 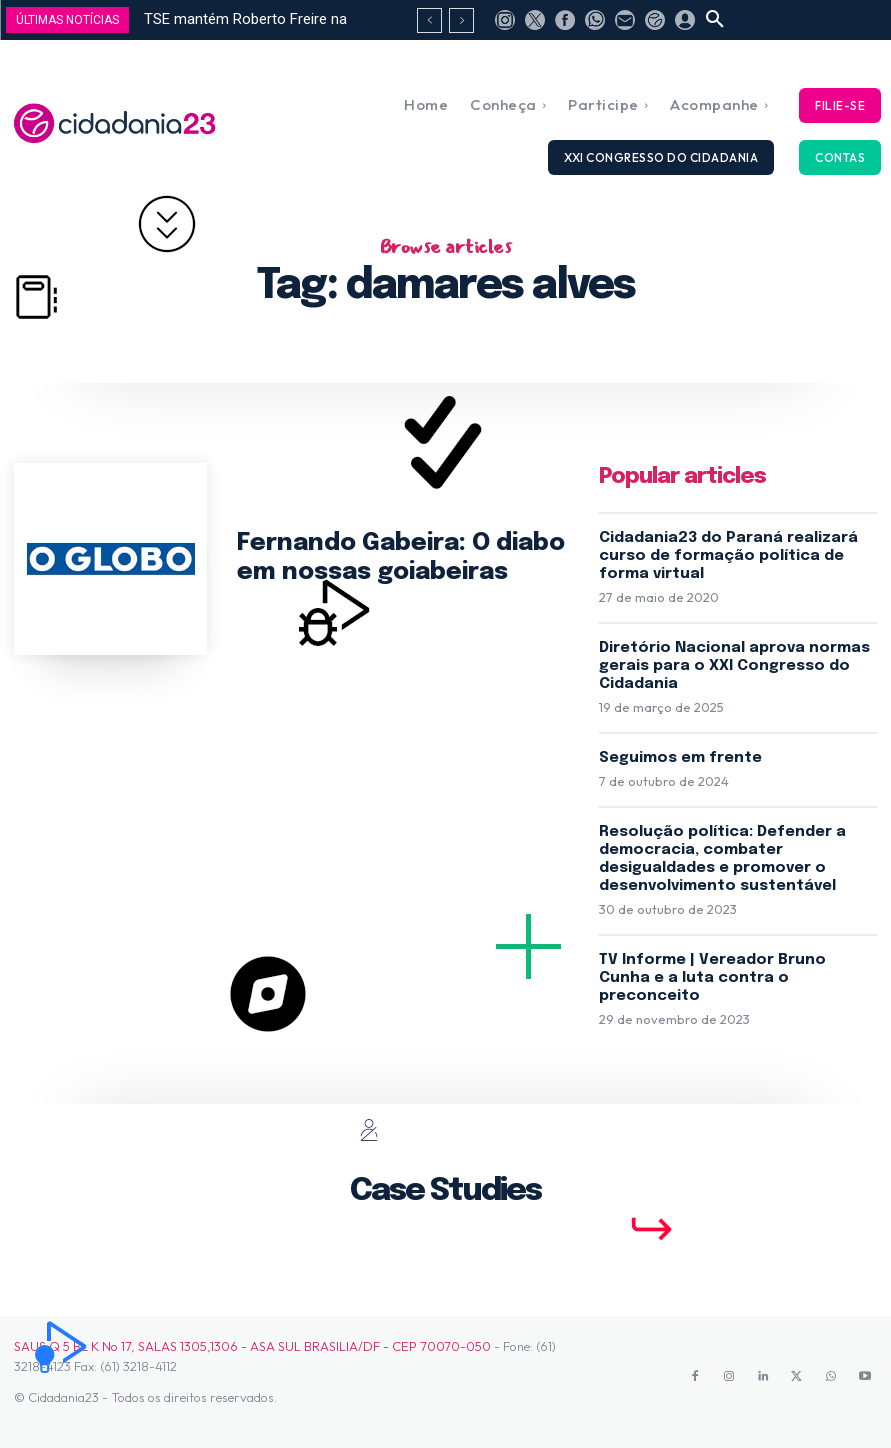 What do you see at coordinates (337, 608) in the screenshot?
I see `start debugging session` at bounding box center [337, 608].